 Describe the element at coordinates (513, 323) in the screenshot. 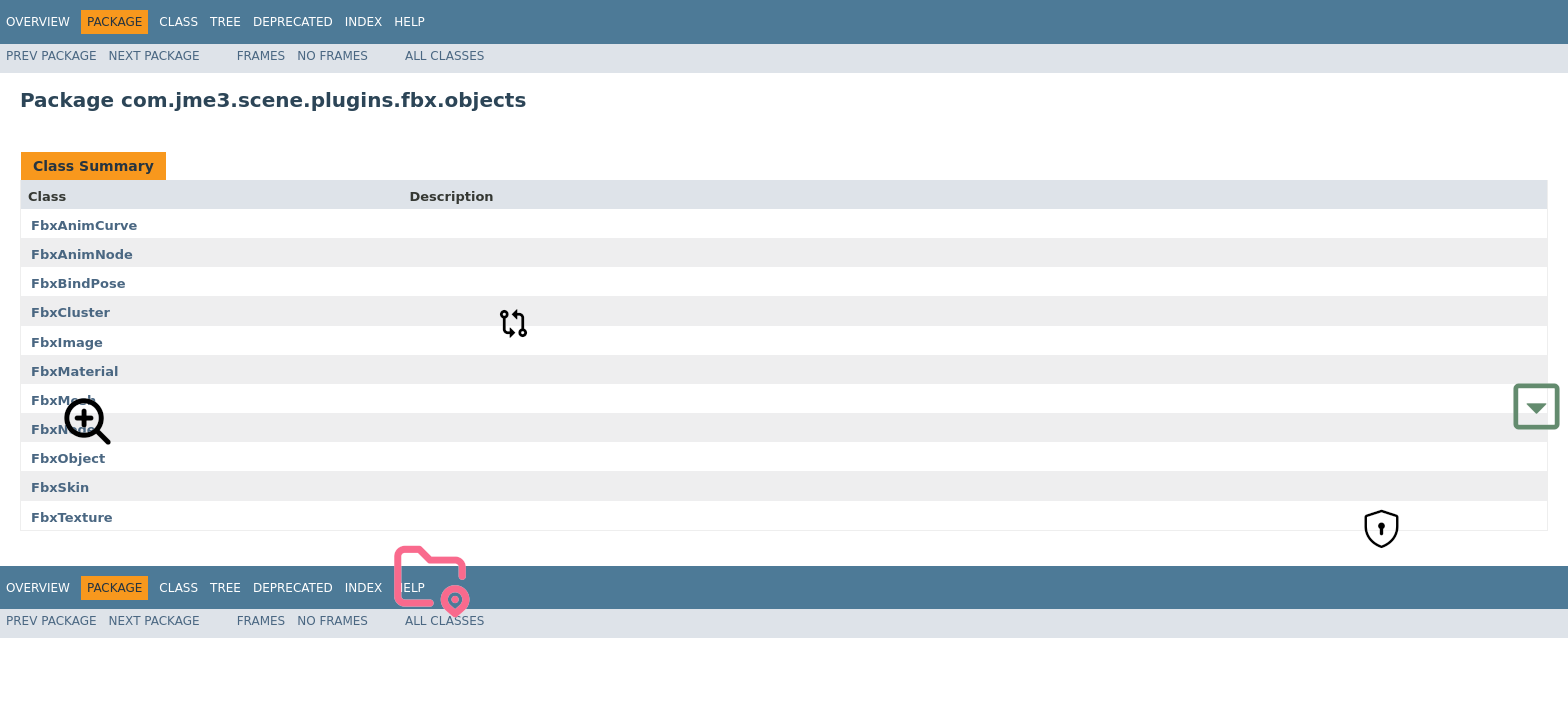

I see `compare branches or commits in a repository` at that location.